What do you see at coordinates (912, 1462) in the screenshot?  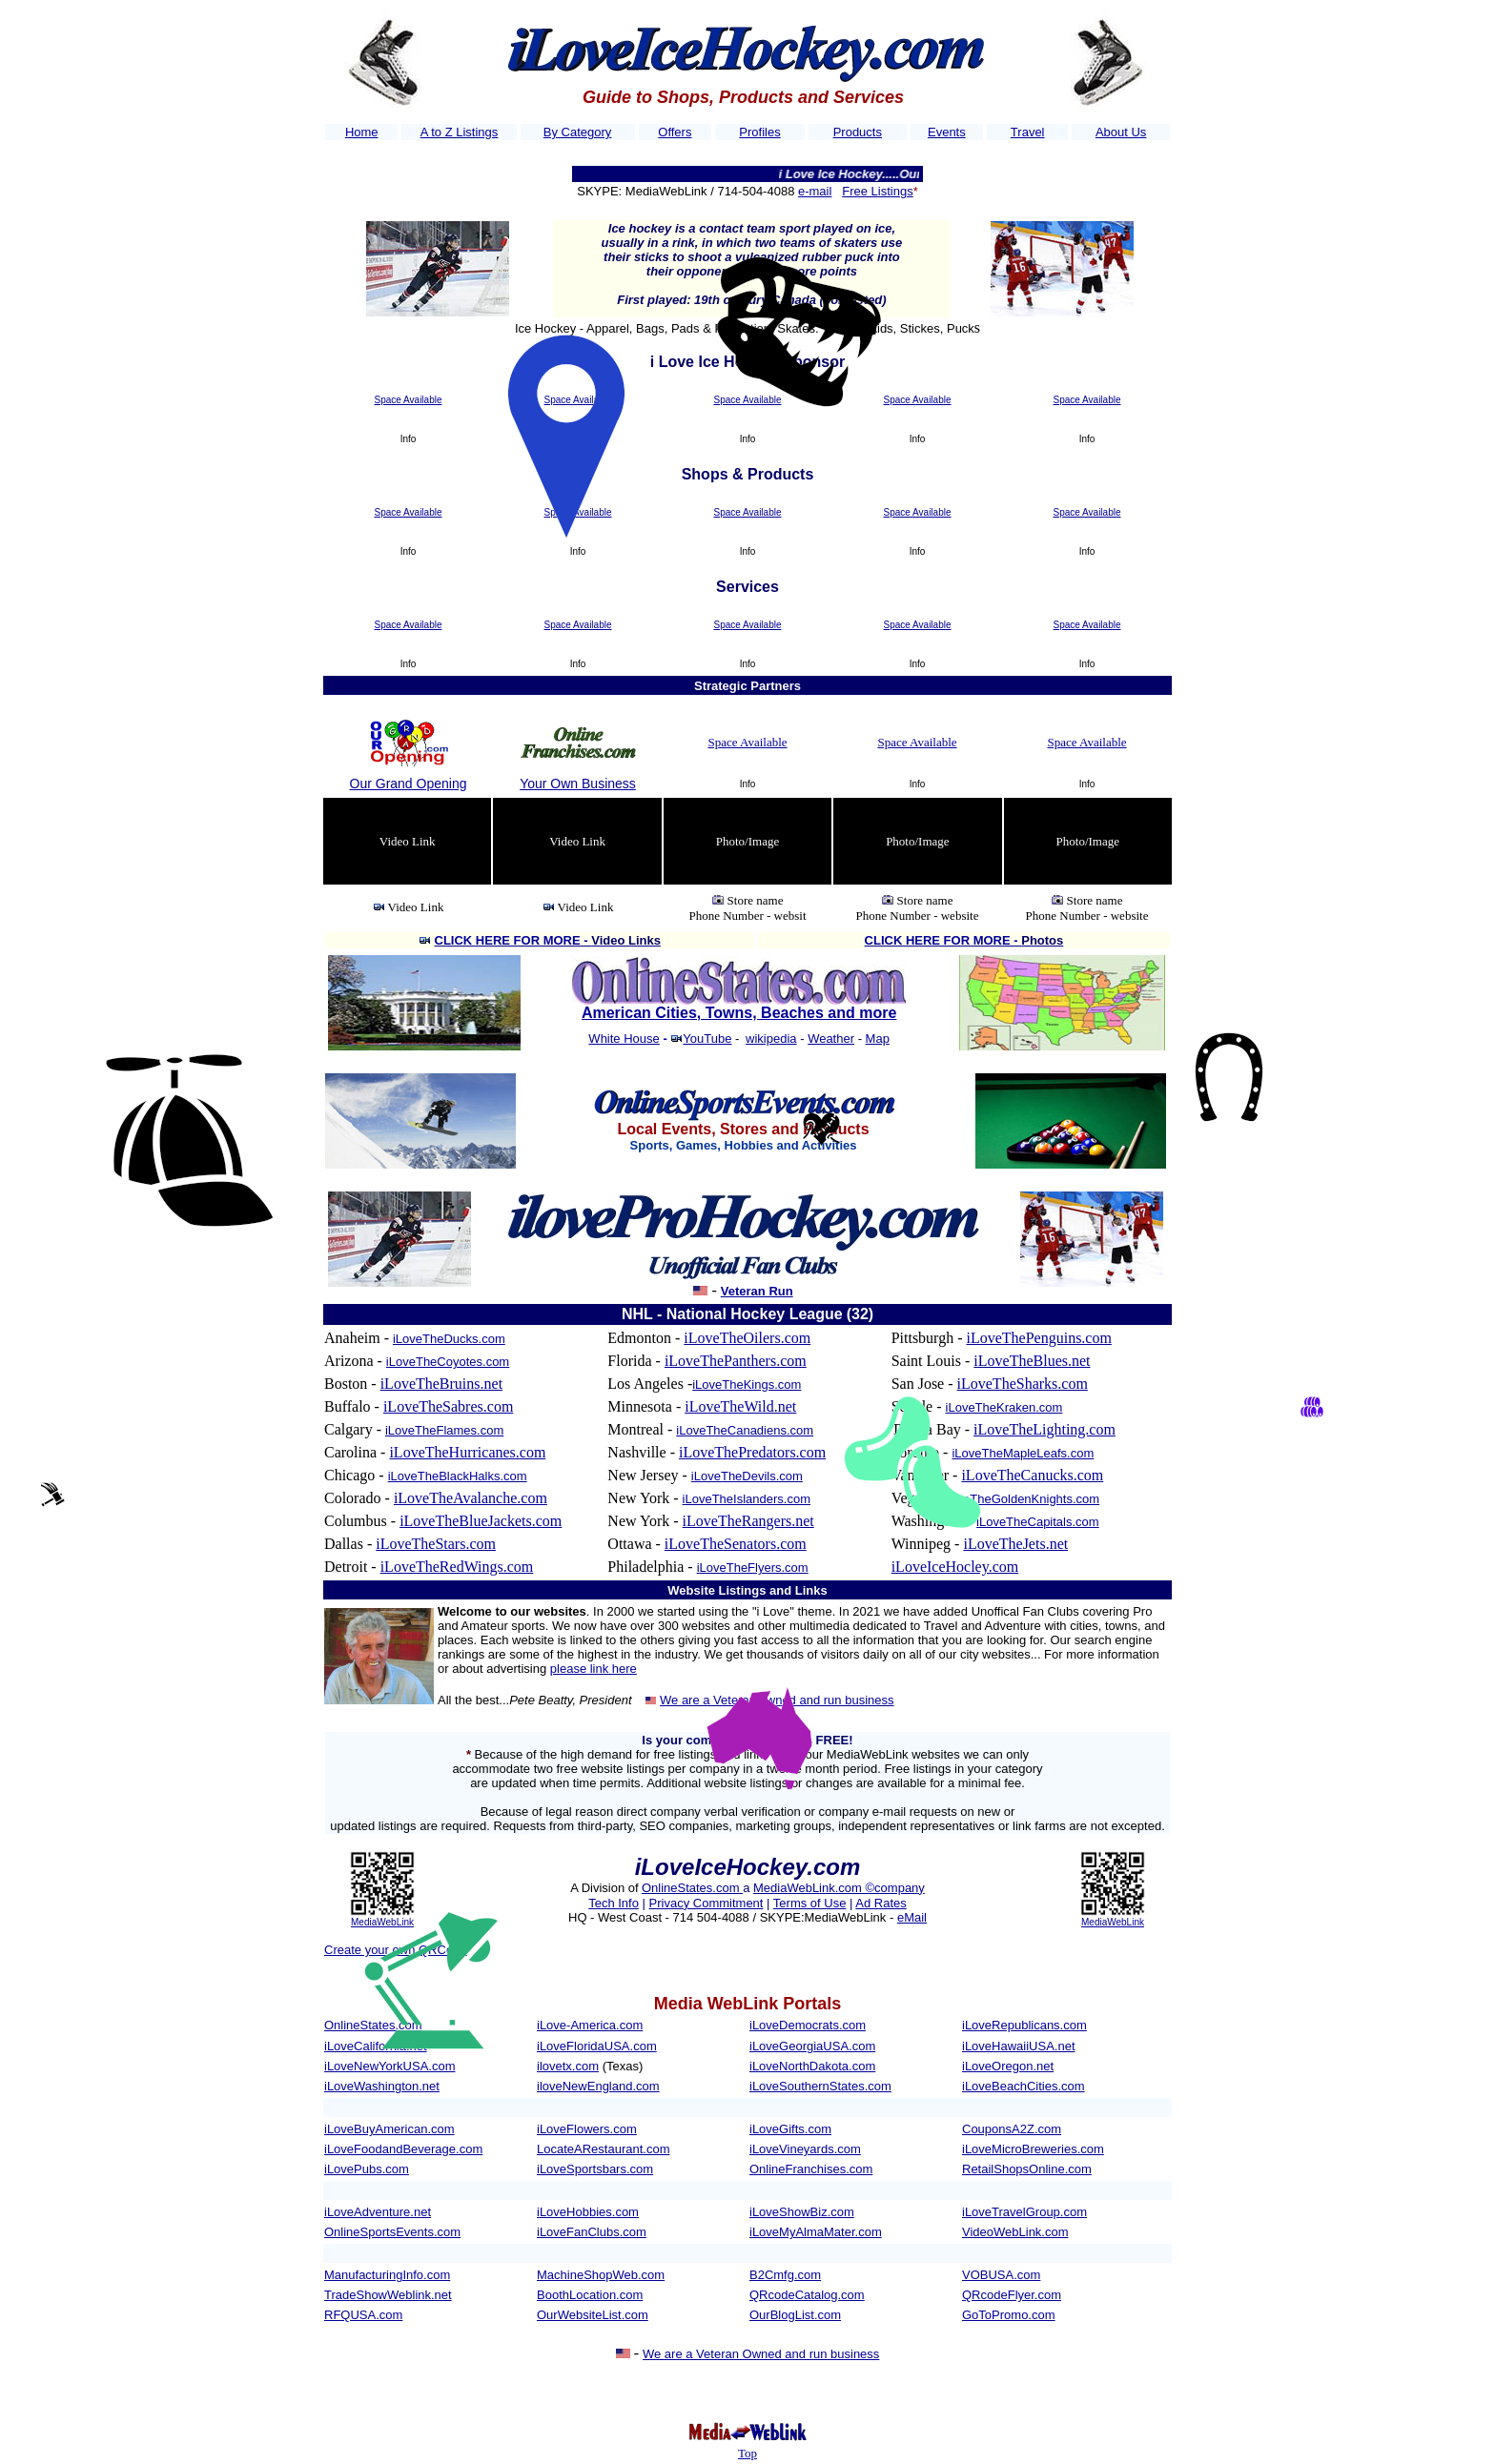 I see `access candy or sweet-themed items` at bounding box center [912, 1462].